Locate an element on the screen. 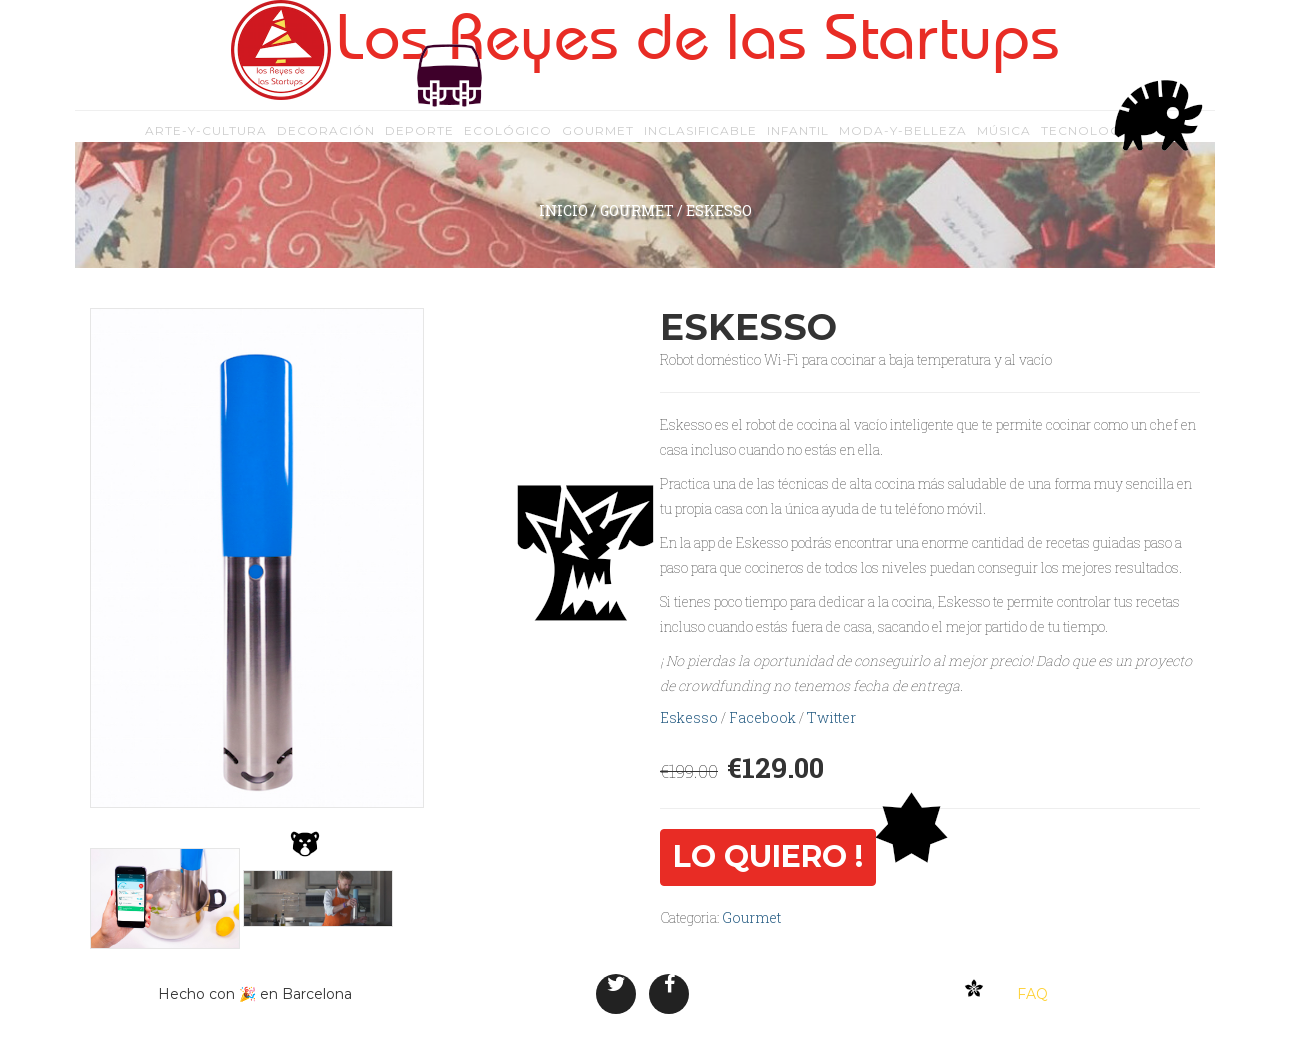 This screenshot has width=1290, height=1039. jasmine flower icon for aromatherapy or fragrance settings is located at coordinates (974, 988).